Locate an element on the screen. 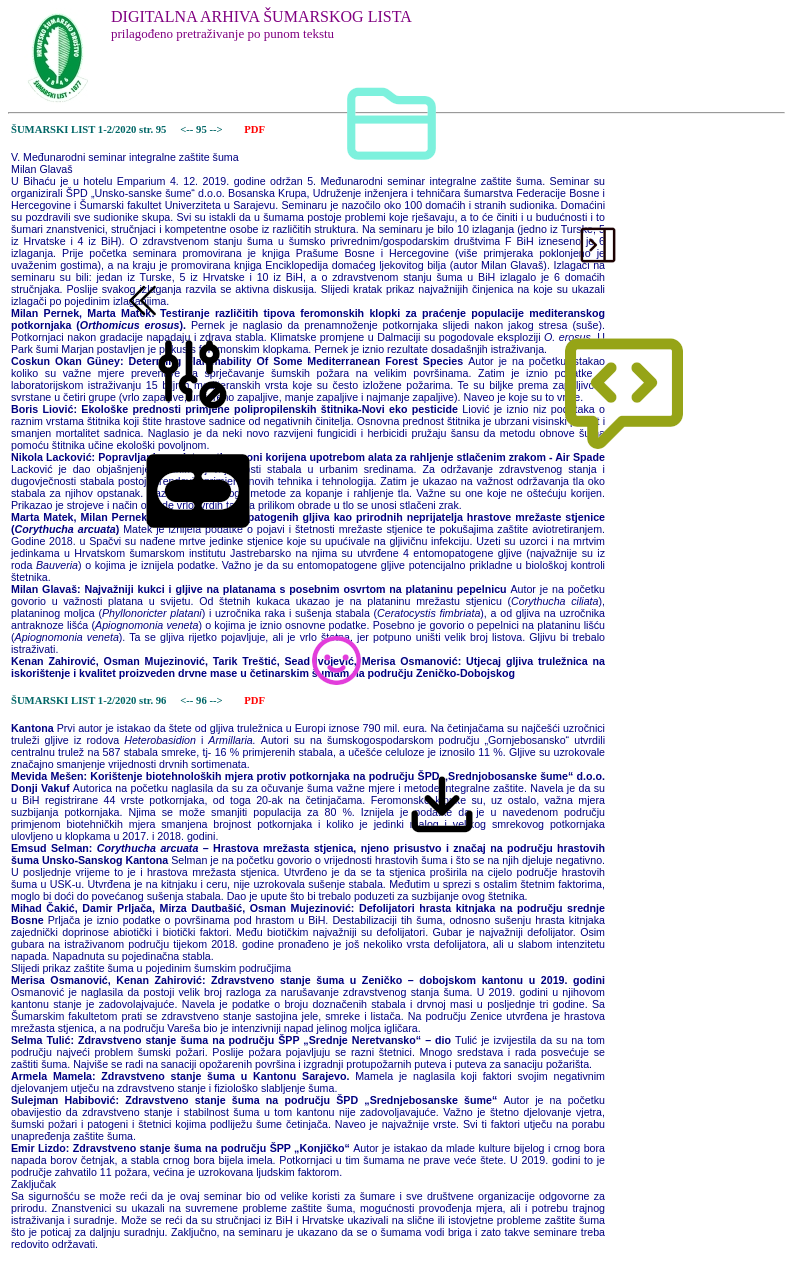 The width and height of the screenshot is (793, 1273). go back to the beginning is located at coordinates (142, 300).